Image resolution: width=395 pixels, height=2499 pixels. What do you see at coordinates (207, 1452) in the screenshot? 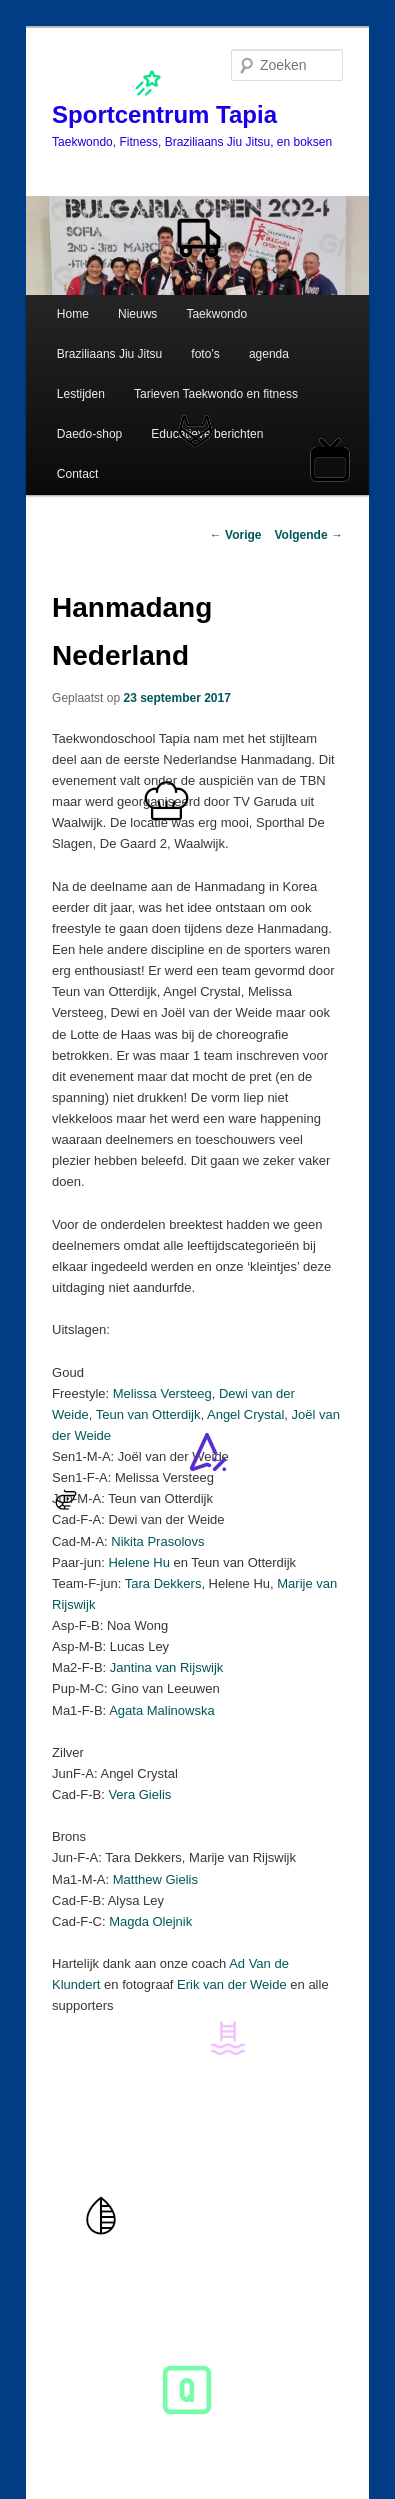
I see `view discounted or sale locations nearby` at bounding box center [207, 1452].